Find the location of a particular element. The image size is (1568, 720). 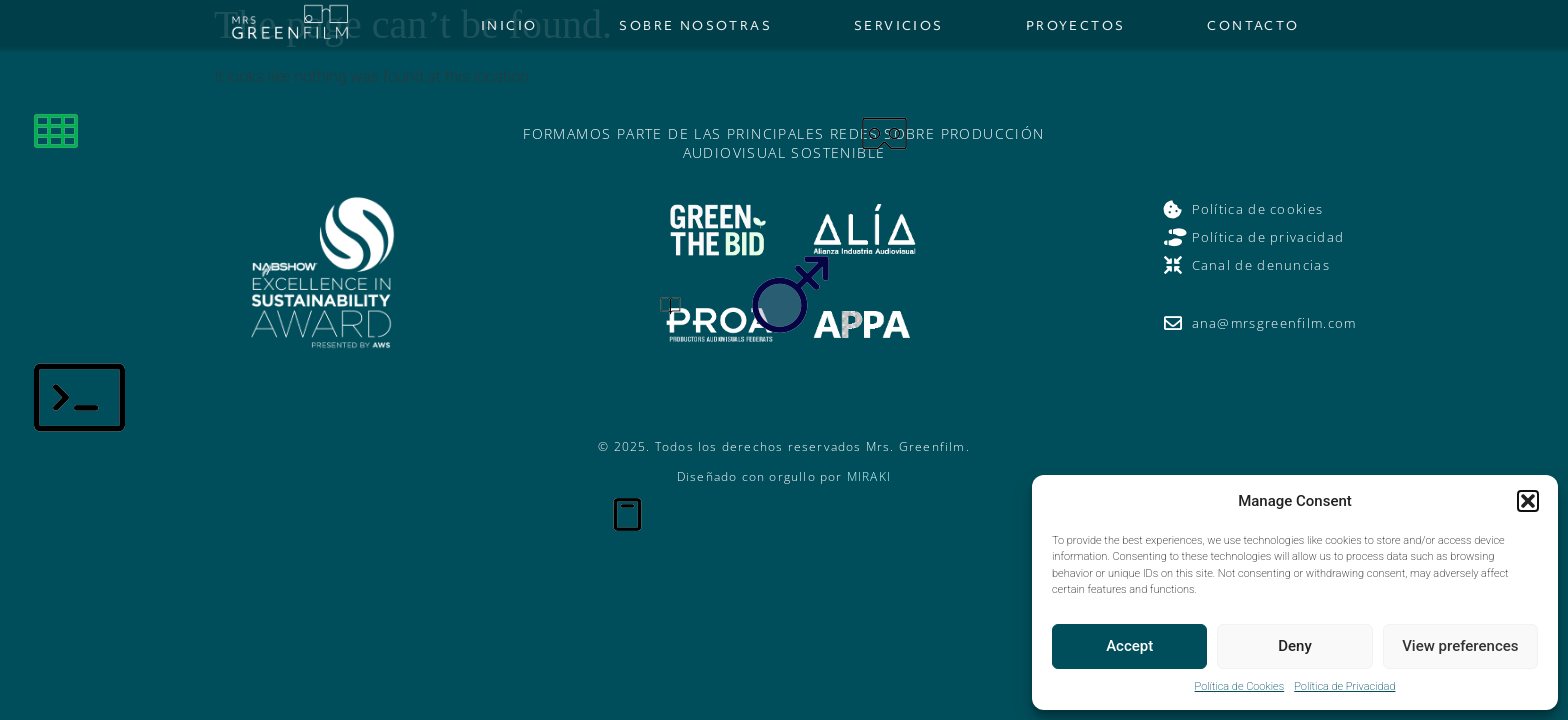

view all apps or menu options is located at coordinates (56, 131).